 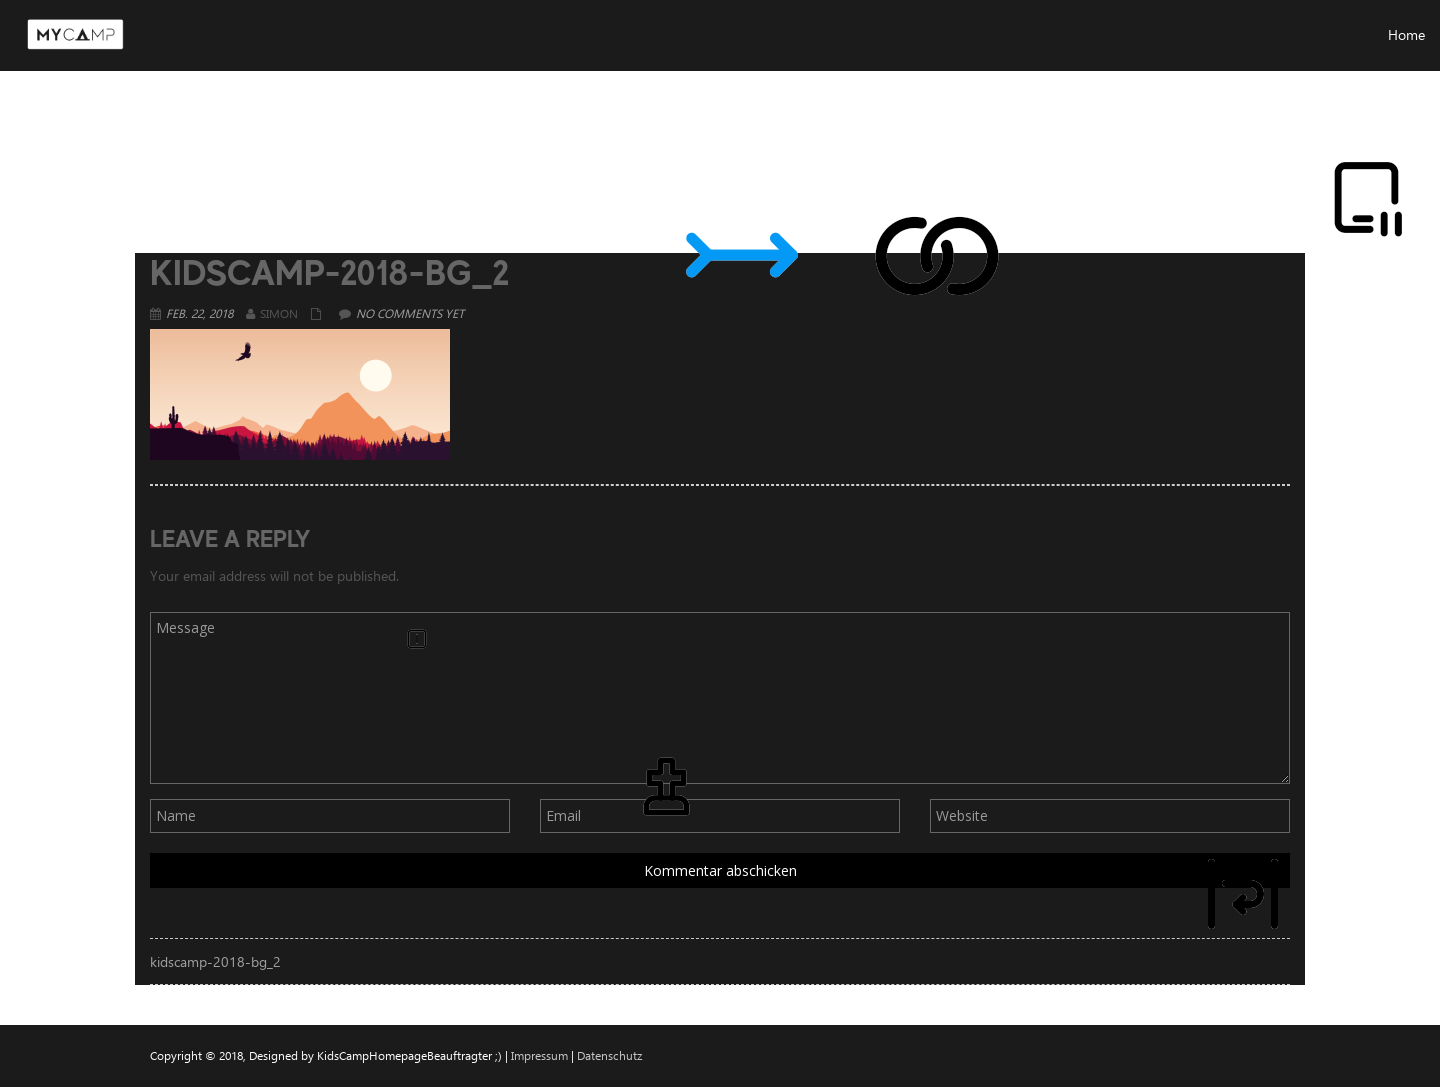 What do you see at coordinates (1243, 894) in the screenshot?
I see `wrap text to column width` at bounding box center [1243, 894].